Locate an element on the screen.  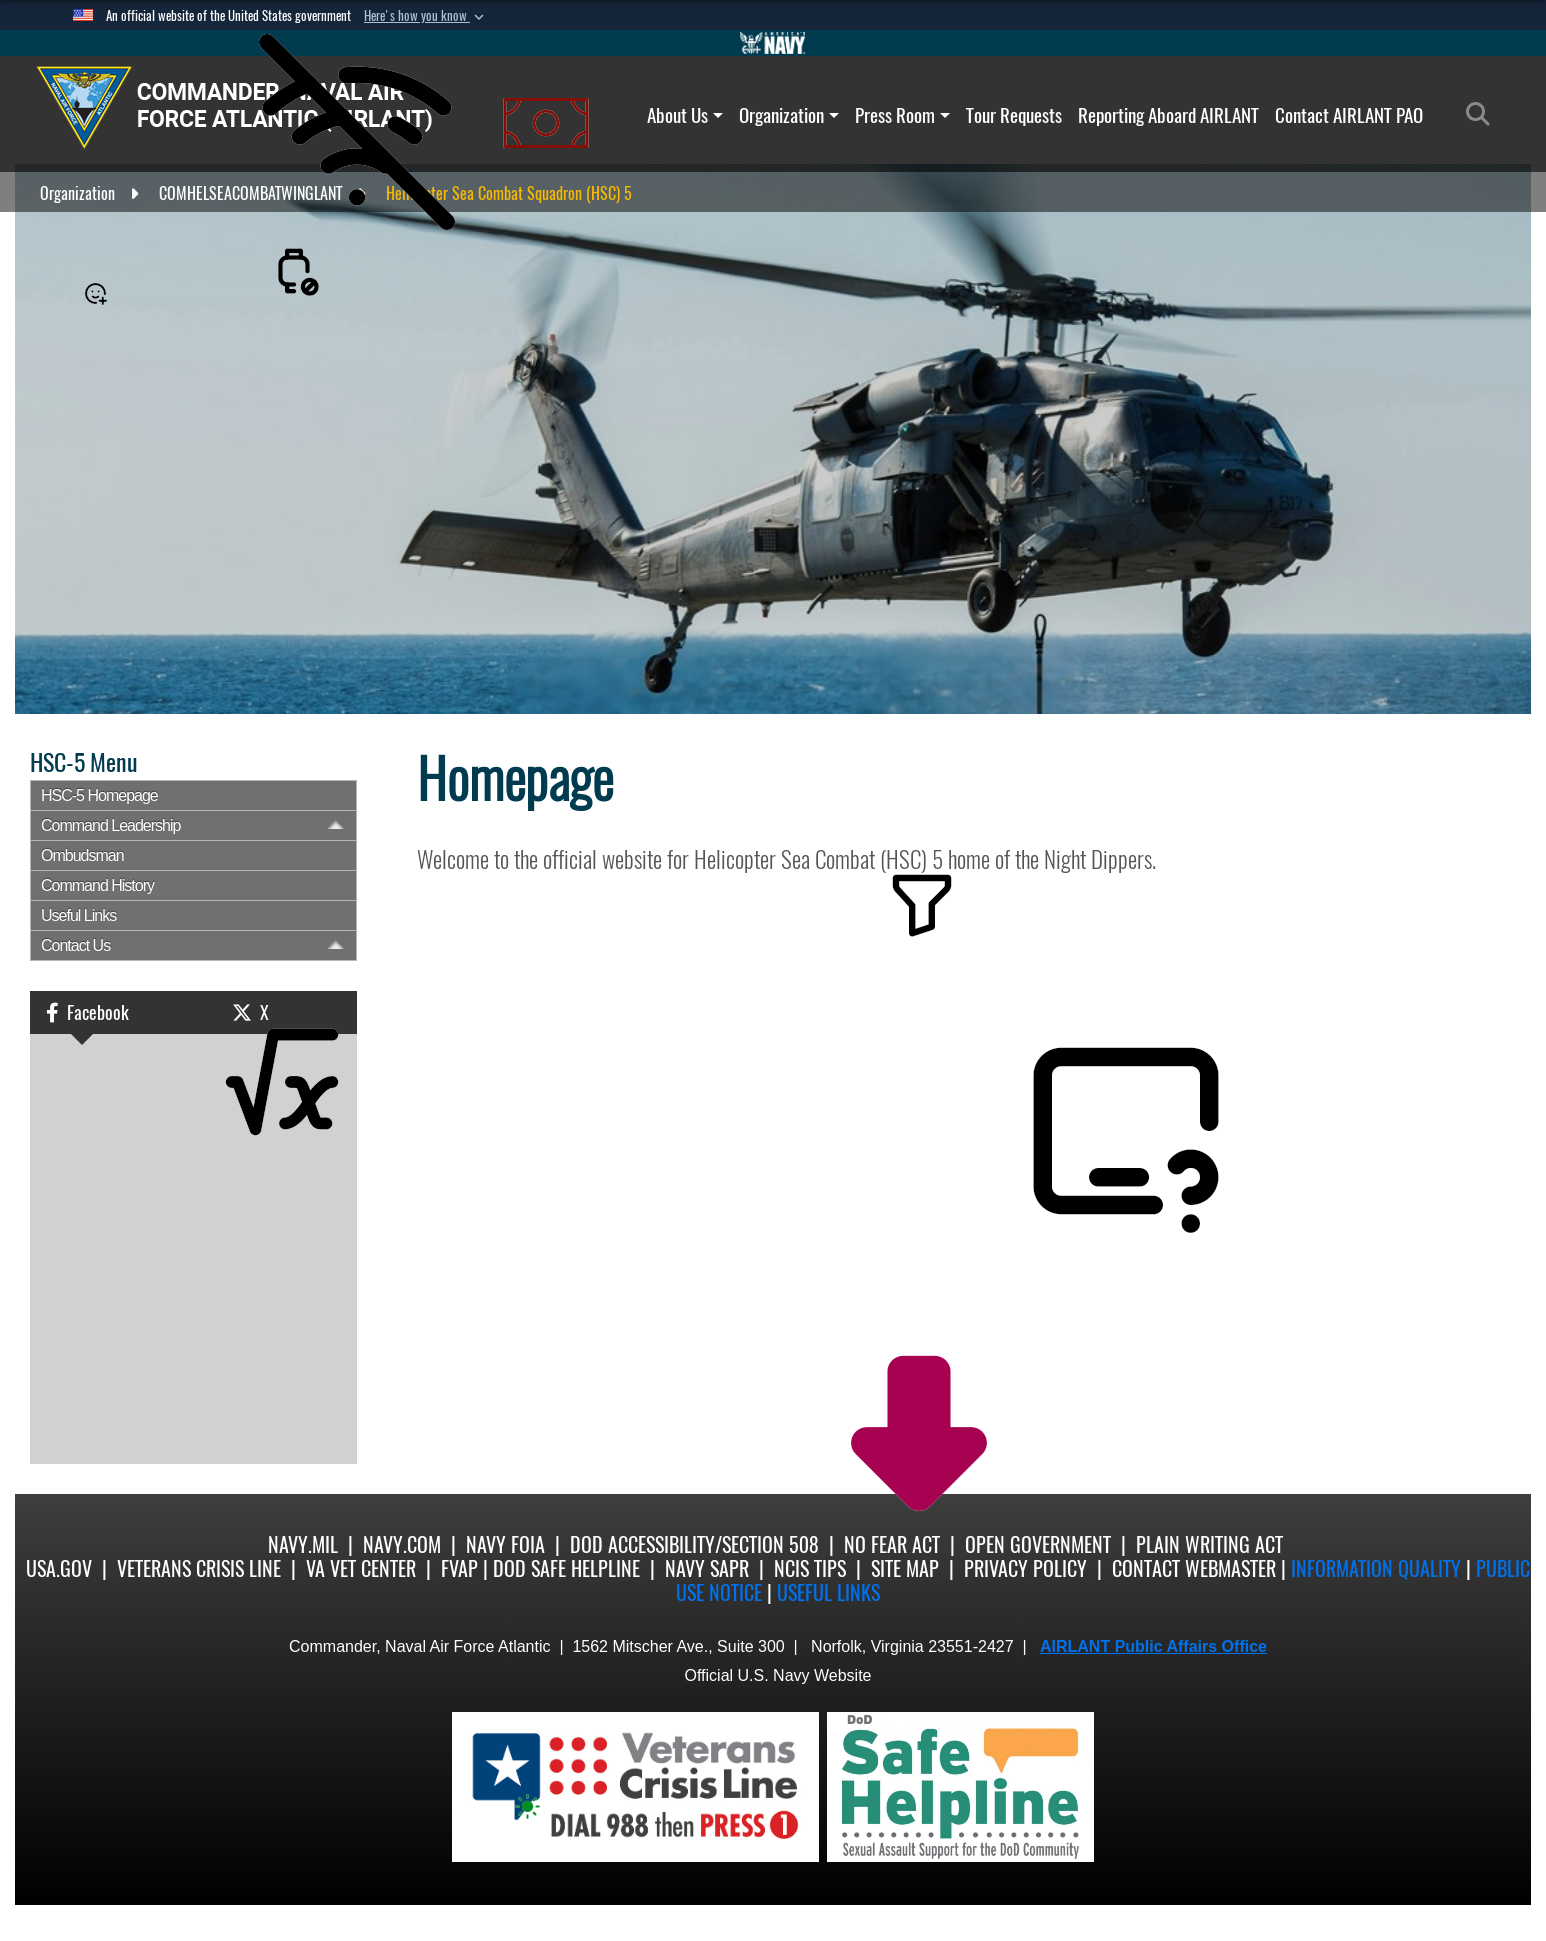
add a new emoji reaction is located at coordinates (95, 293).